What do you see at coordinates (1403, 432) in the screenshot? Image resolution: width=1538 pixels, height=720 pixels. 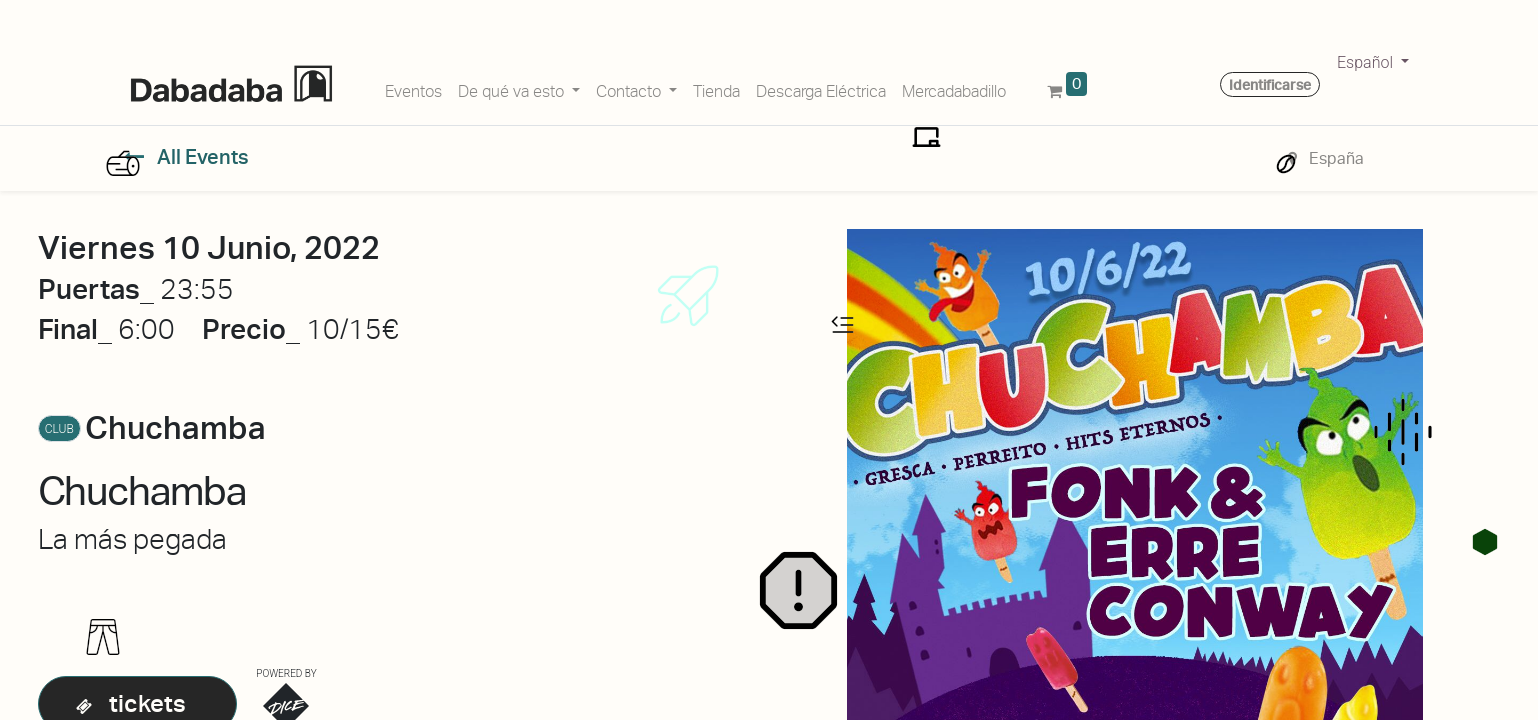 I see `open google podcasts` at bounding box center [1403, 432].